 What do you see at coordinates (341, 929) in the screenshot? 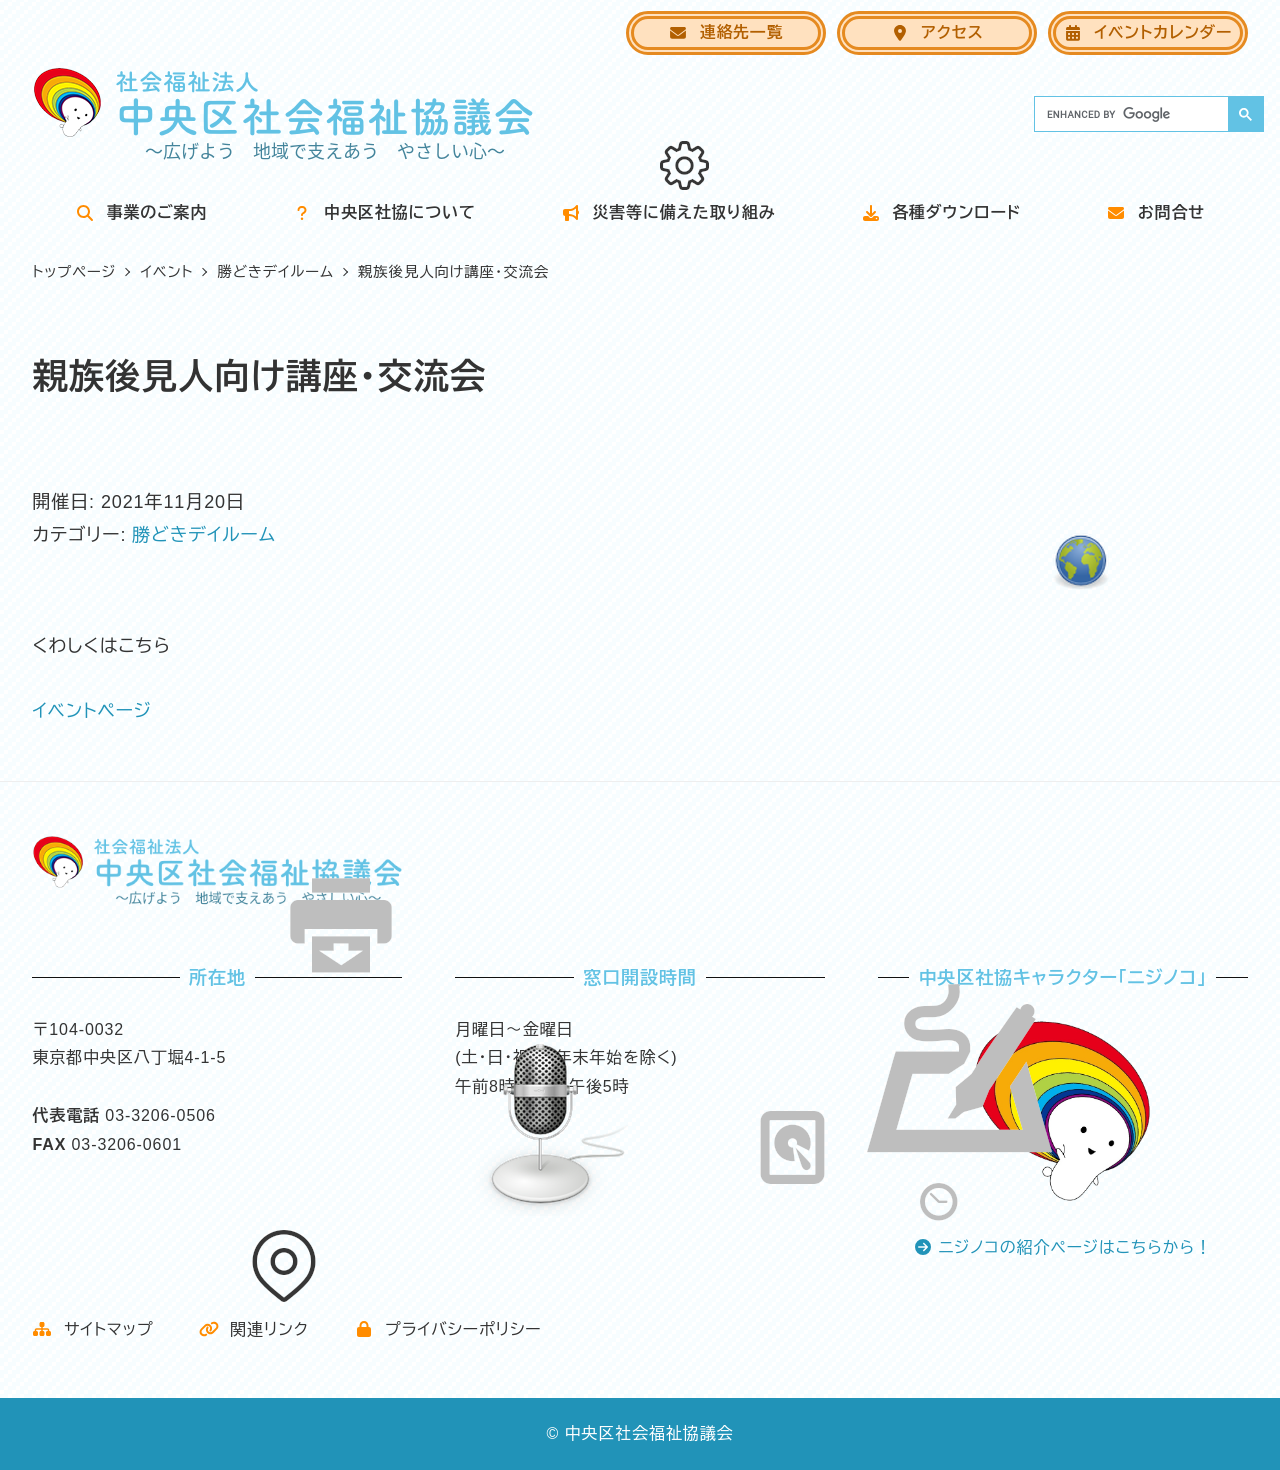
I see `indicates a print job is in progress` at bounding box center [341, 929].